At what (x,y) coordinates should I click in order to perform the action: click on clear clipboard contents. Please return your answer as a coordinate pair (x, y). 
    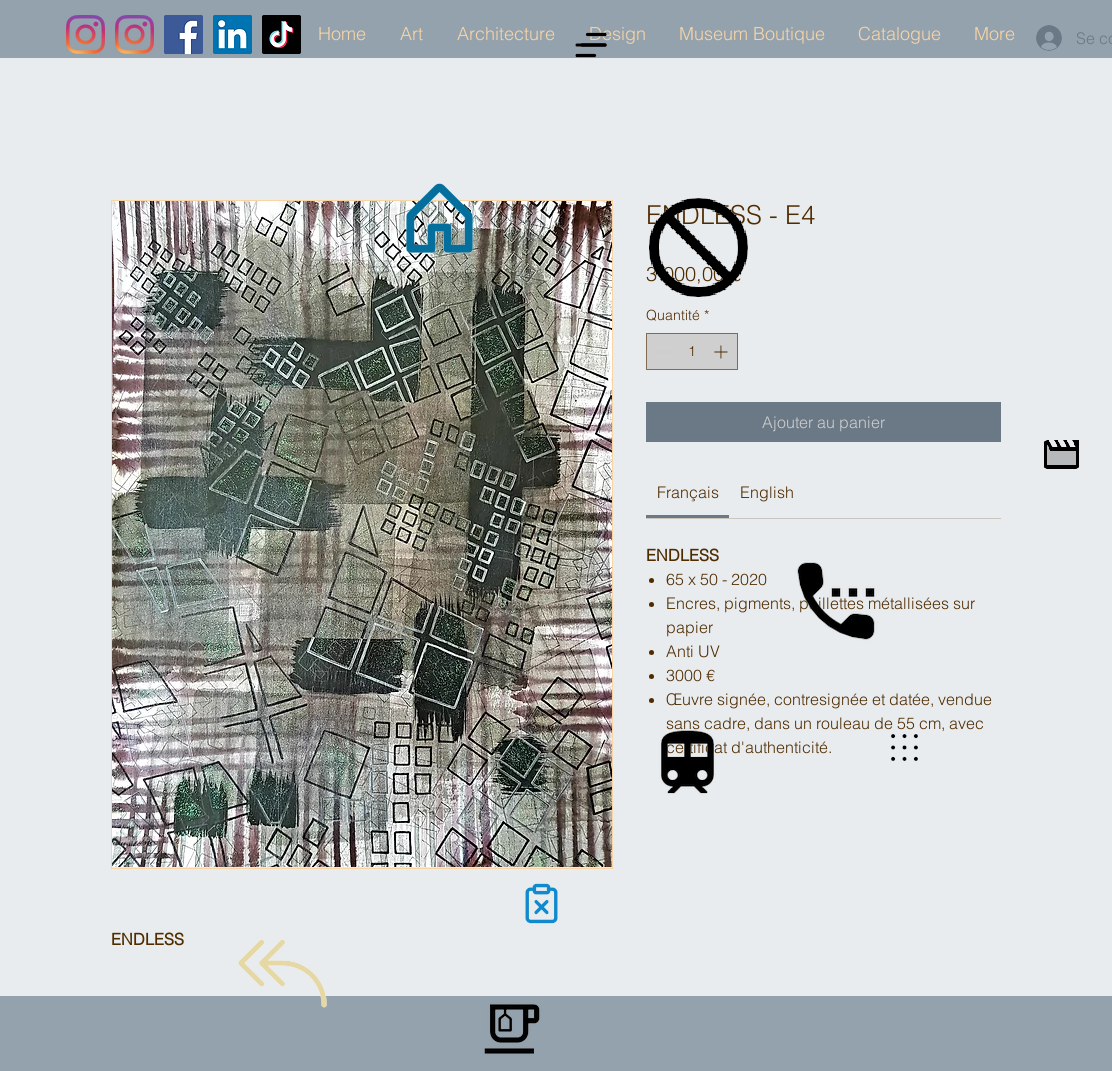
    Looking at the image, I should click on (541, 903).